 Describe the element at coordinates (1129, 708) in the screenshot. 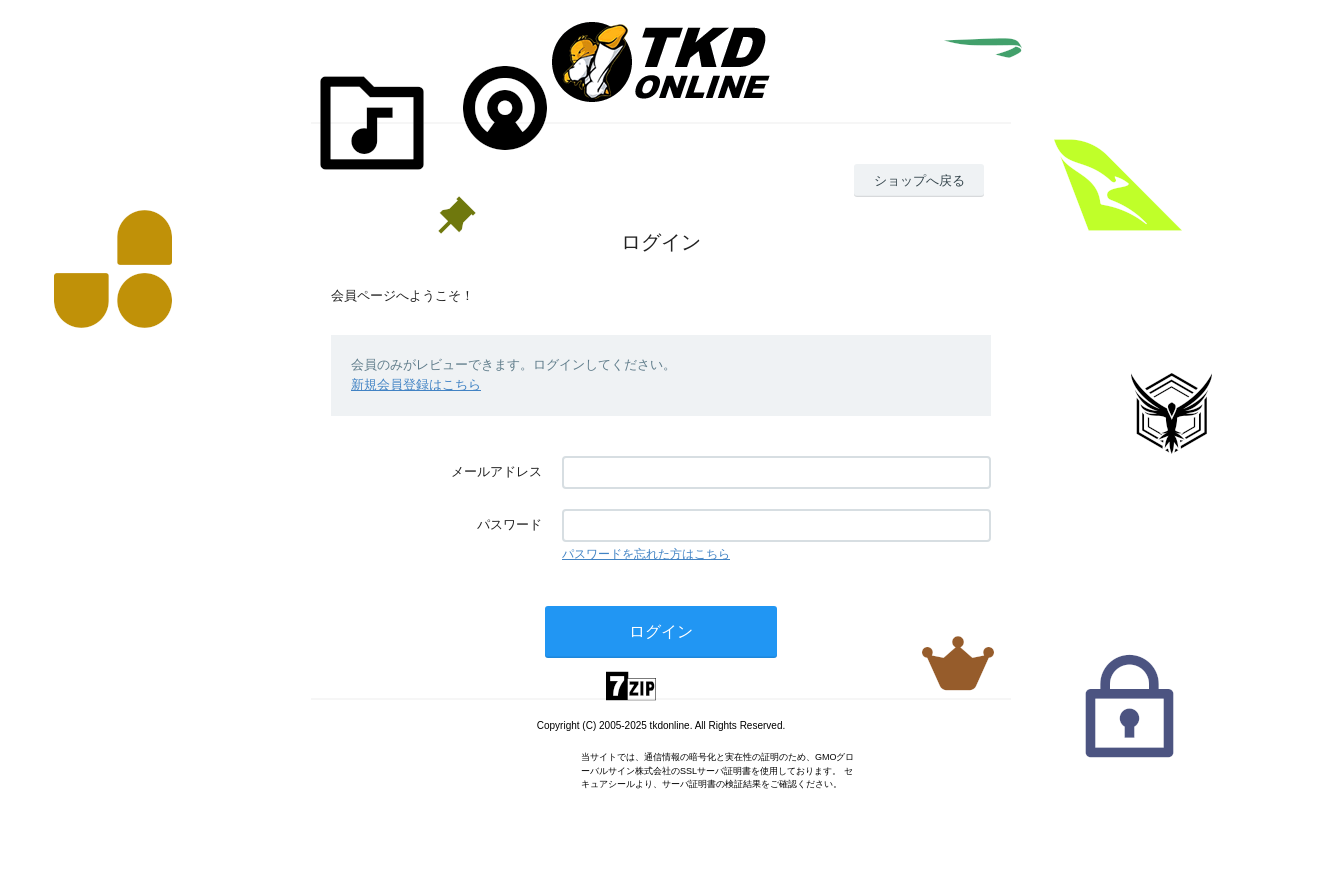

I see `lock or secure this item` at that location.